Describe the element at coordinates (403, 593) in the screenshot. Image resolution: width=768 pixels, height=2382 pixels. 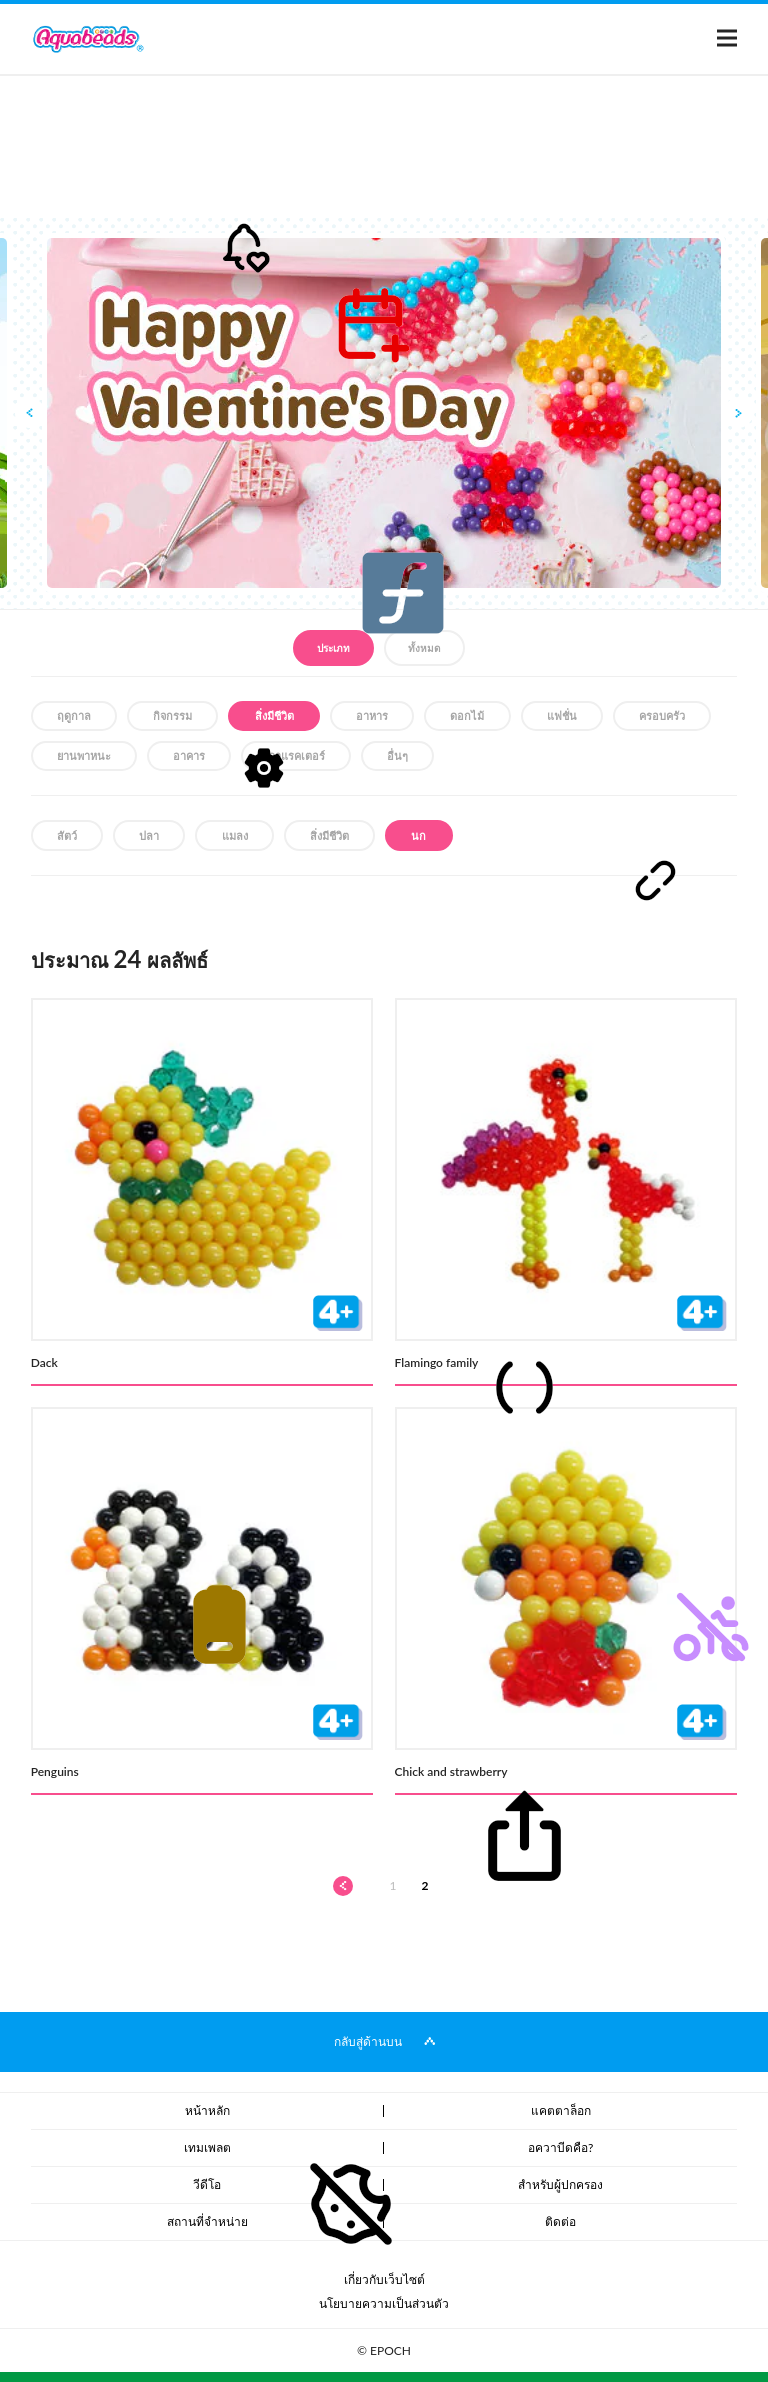
I see `access or create a function in code editor` at that location.